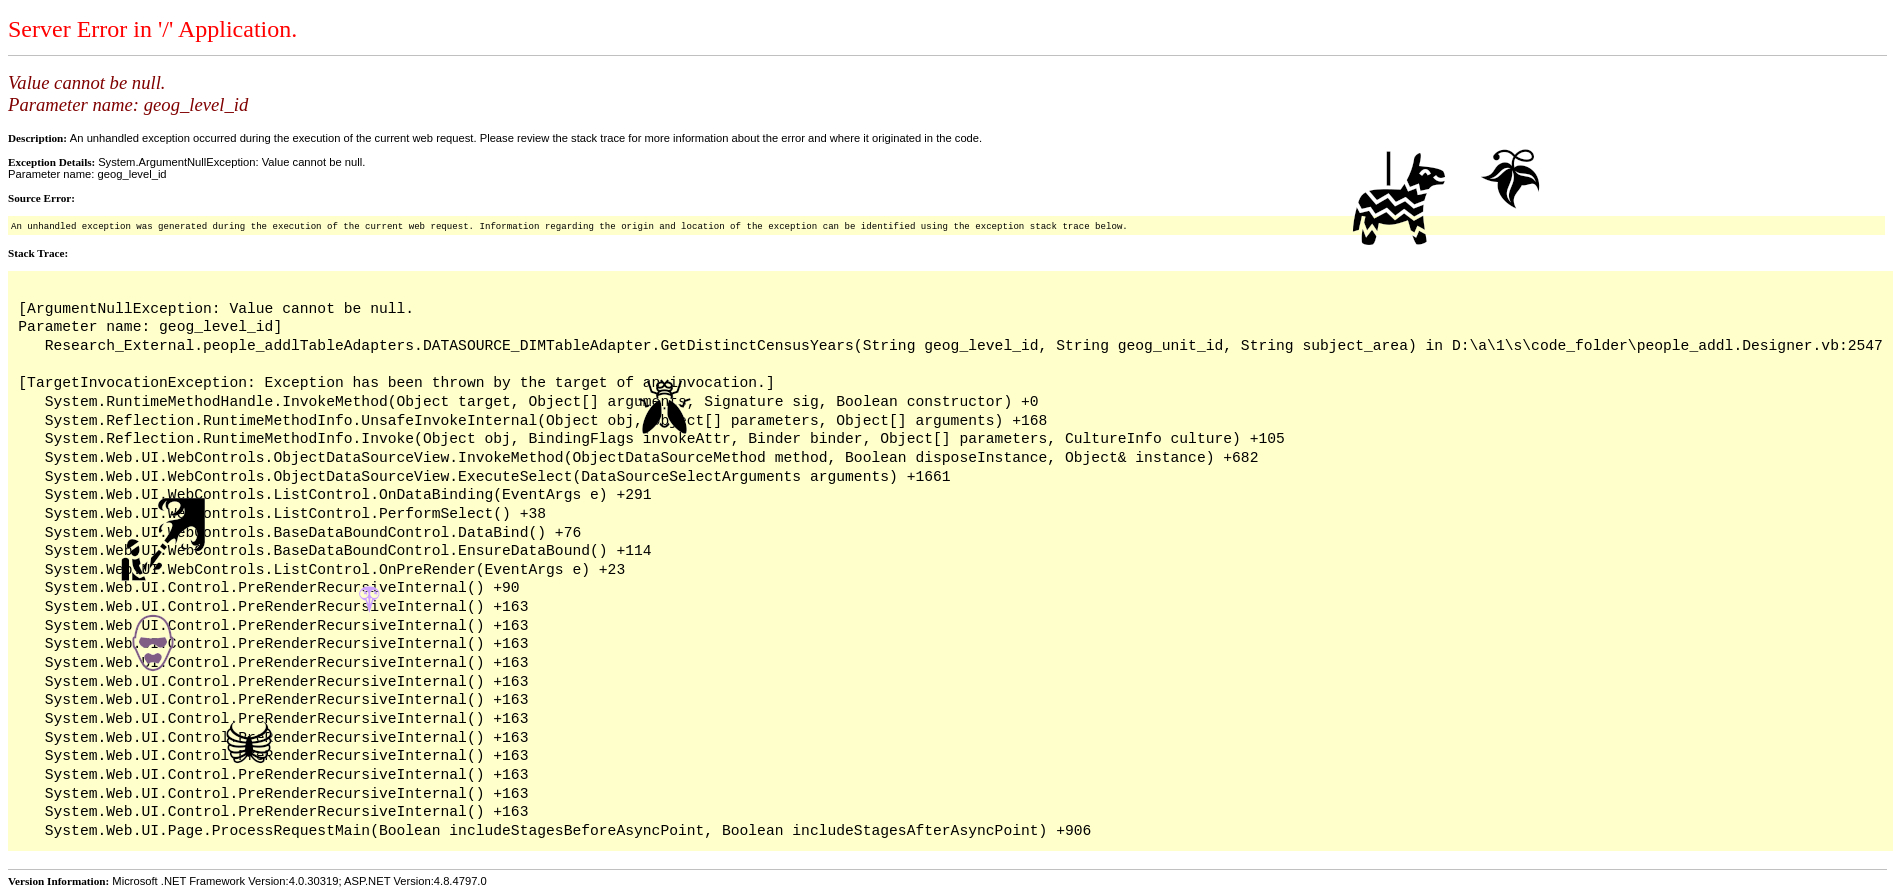  I want to click on indicates a bug or pest-related feature in a game, so click(664, 406).